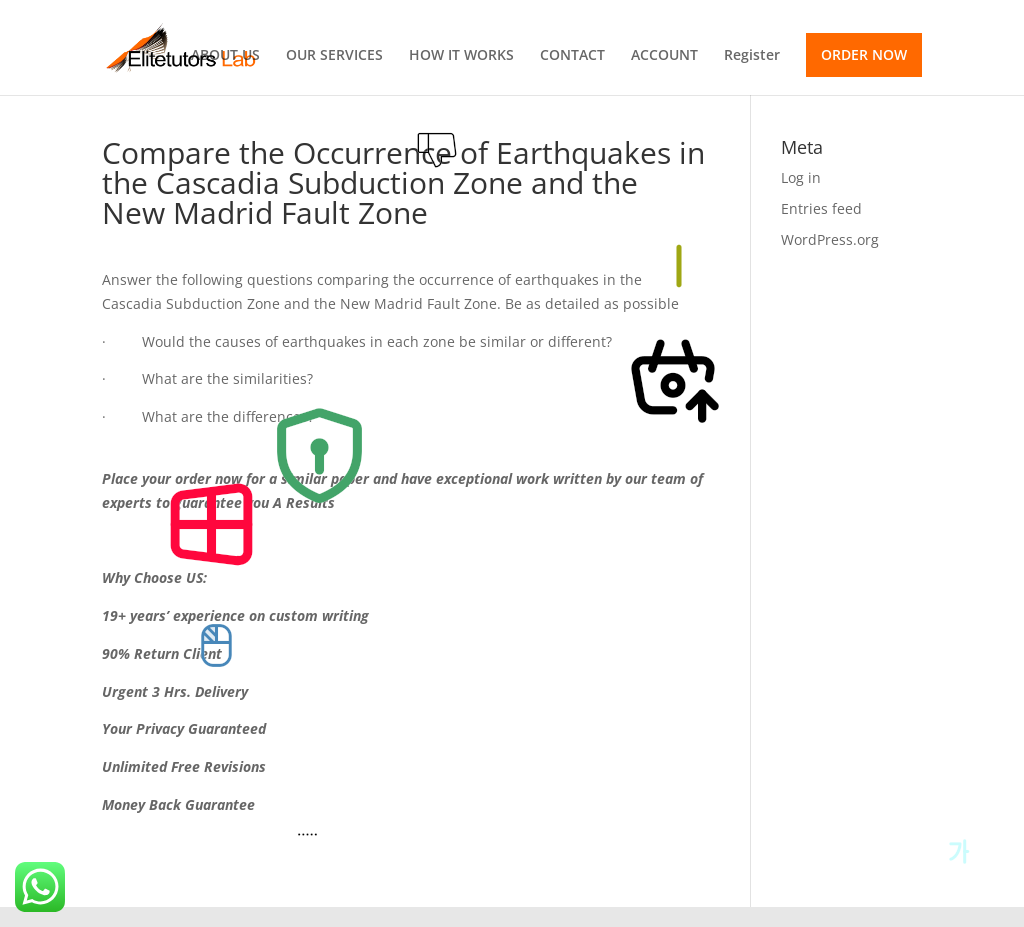 The image size is (1024, 927). I want to click on indicates a count of one, so click(679, 266).